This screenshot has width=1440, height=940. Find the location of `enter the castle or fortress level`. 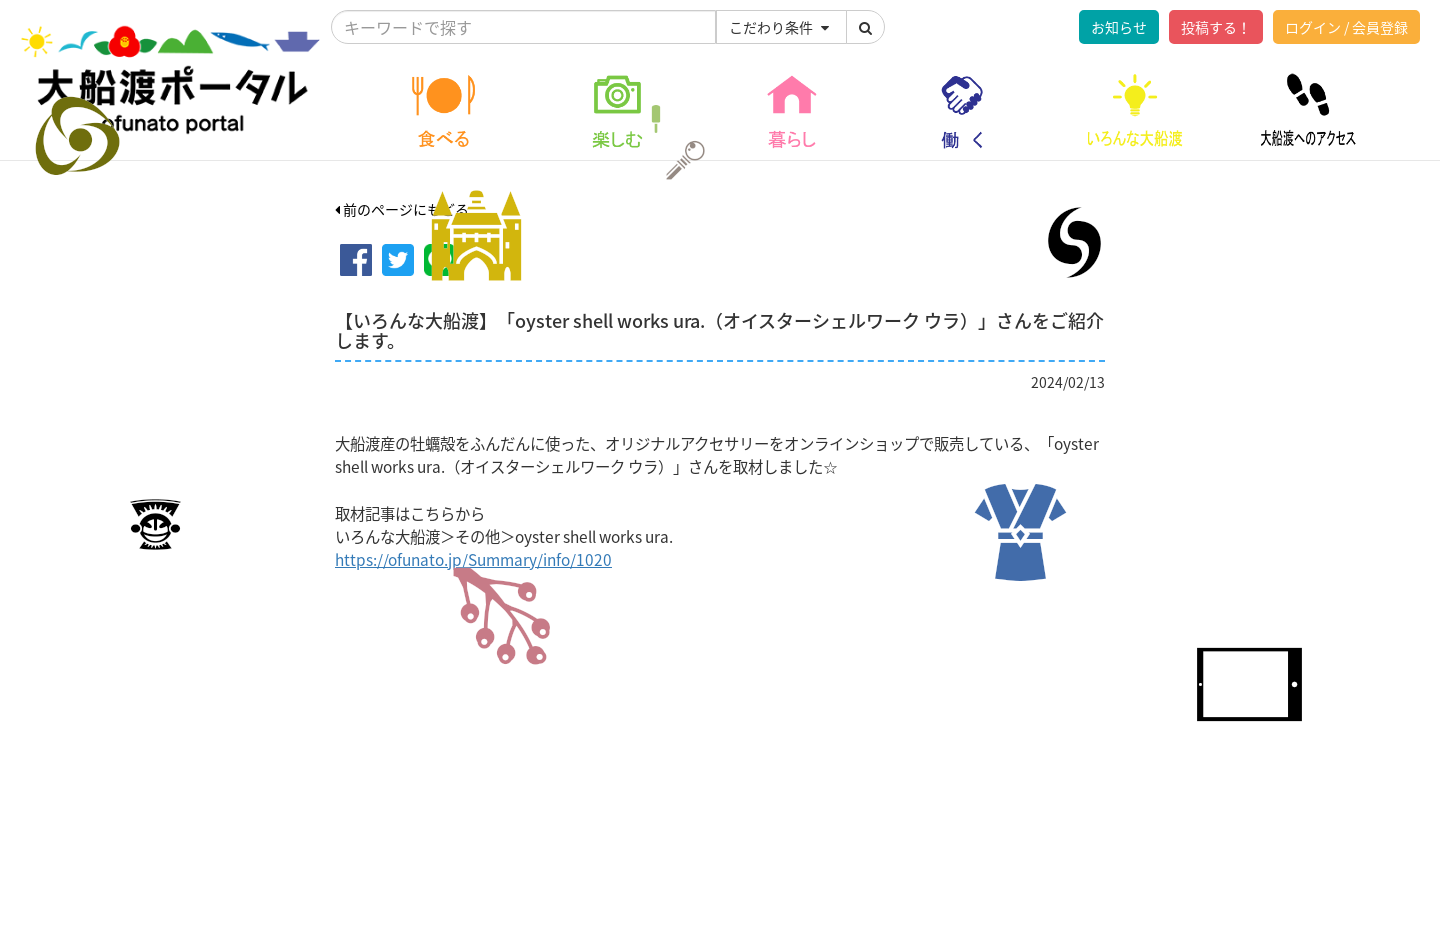

enter the castle or fortress level is located at coordinates (476, 235).